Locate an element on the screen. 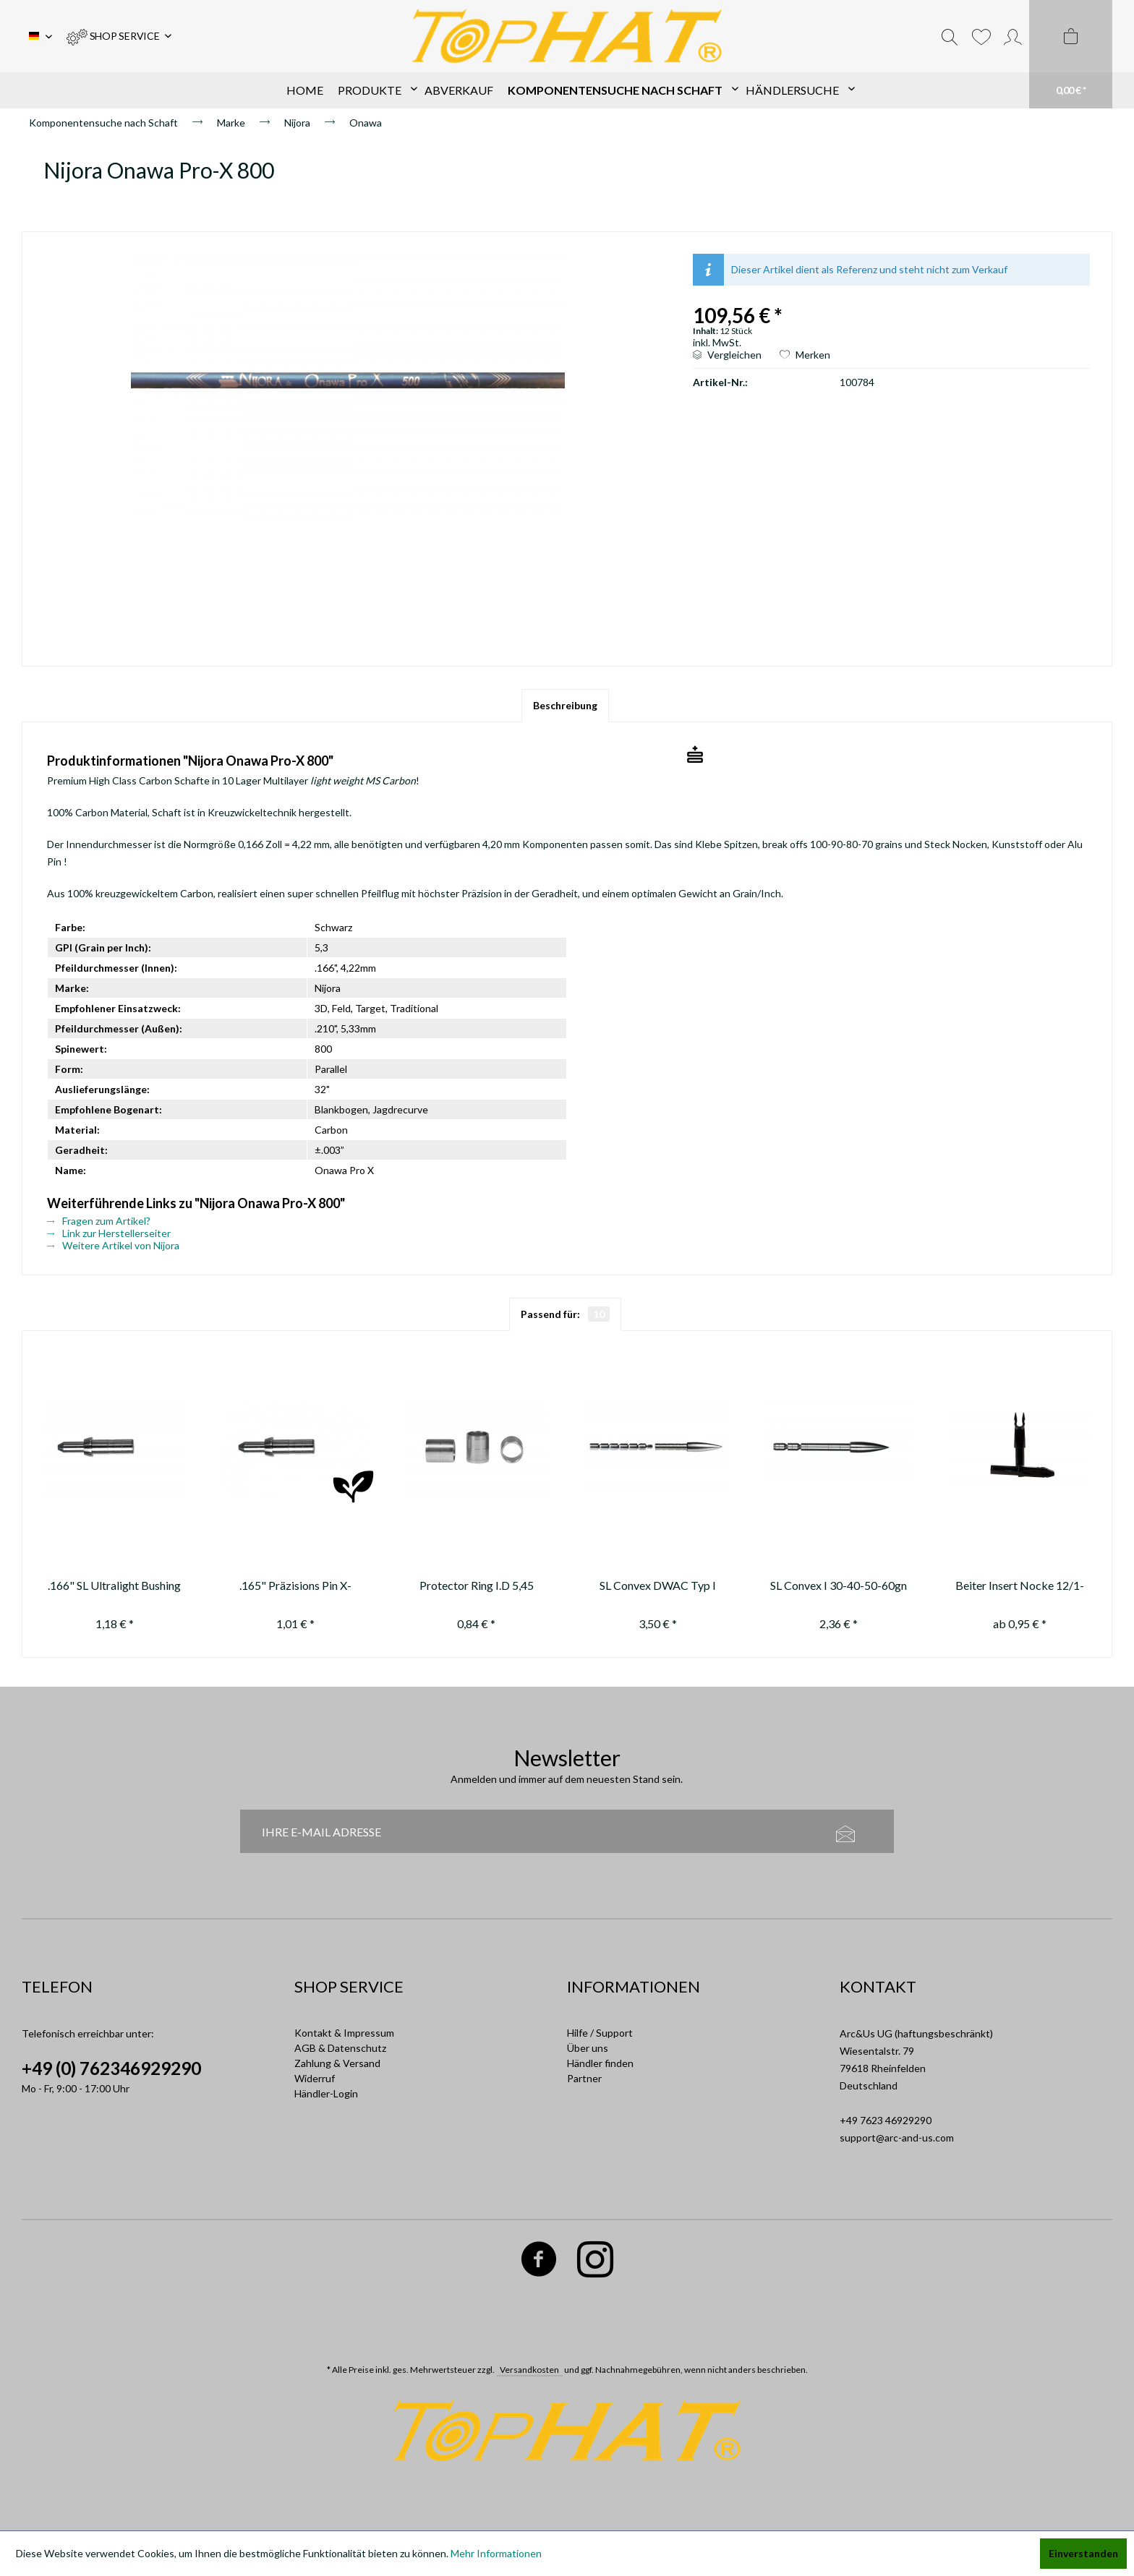  add a new row above is located at coordinates (695, 756).